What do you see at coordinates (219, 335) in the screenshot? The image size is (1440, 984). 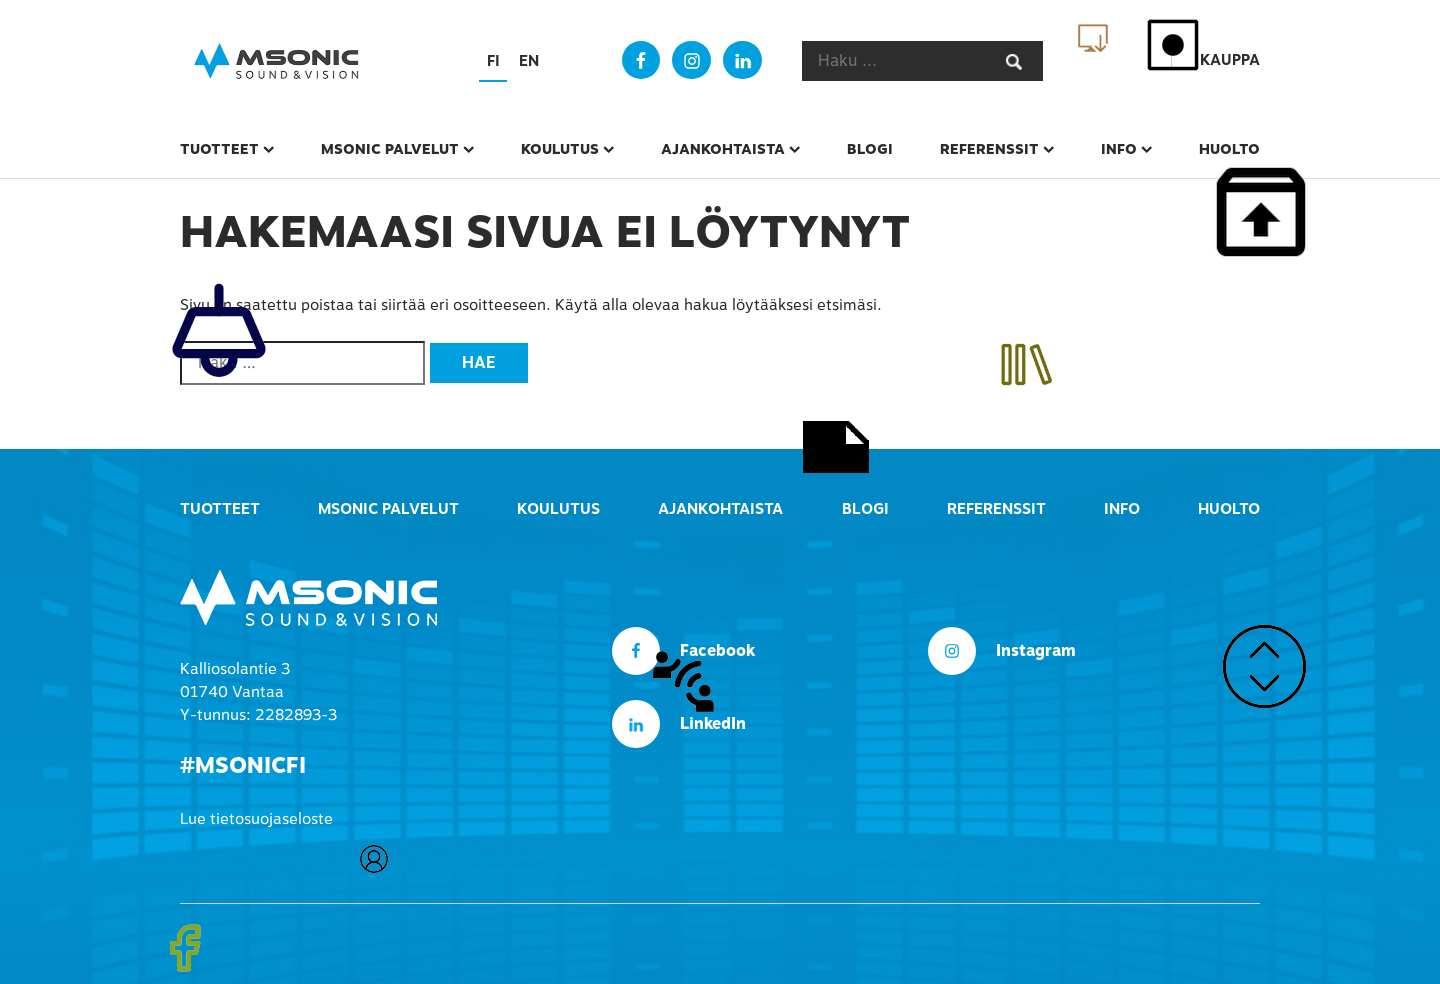 I see `toggle ceiling light on or off` at bounding box center [219, 335].